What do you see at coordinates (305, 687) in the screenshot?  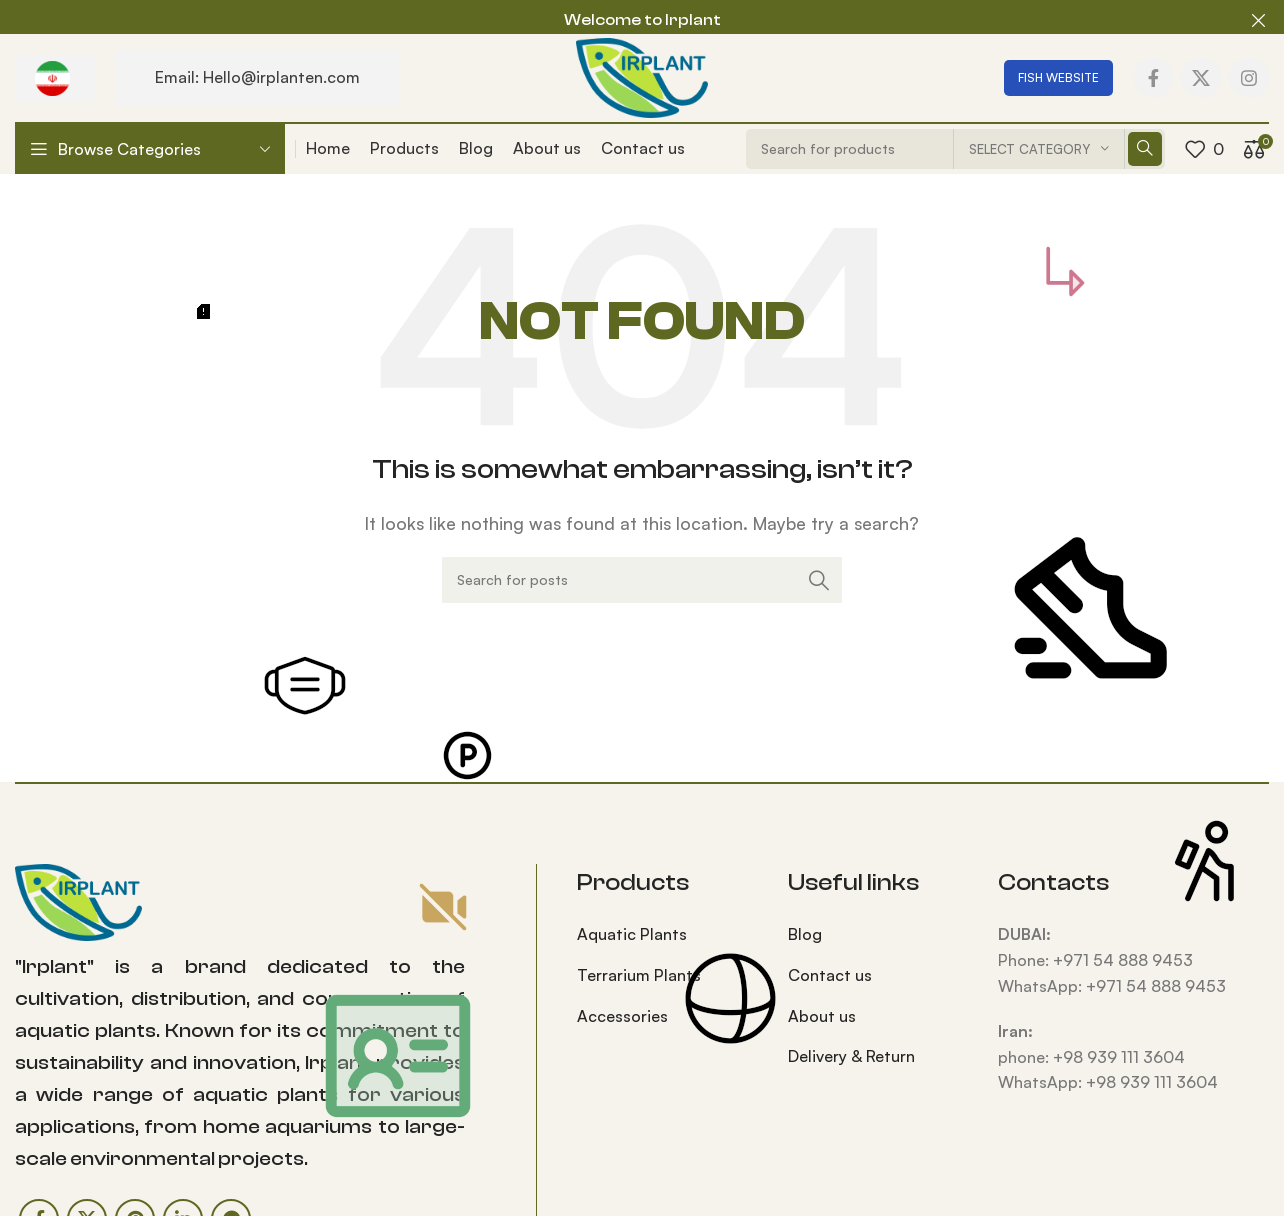 I see `indicates face mask required or health safety guidelines` at bounding box center [305, 687].